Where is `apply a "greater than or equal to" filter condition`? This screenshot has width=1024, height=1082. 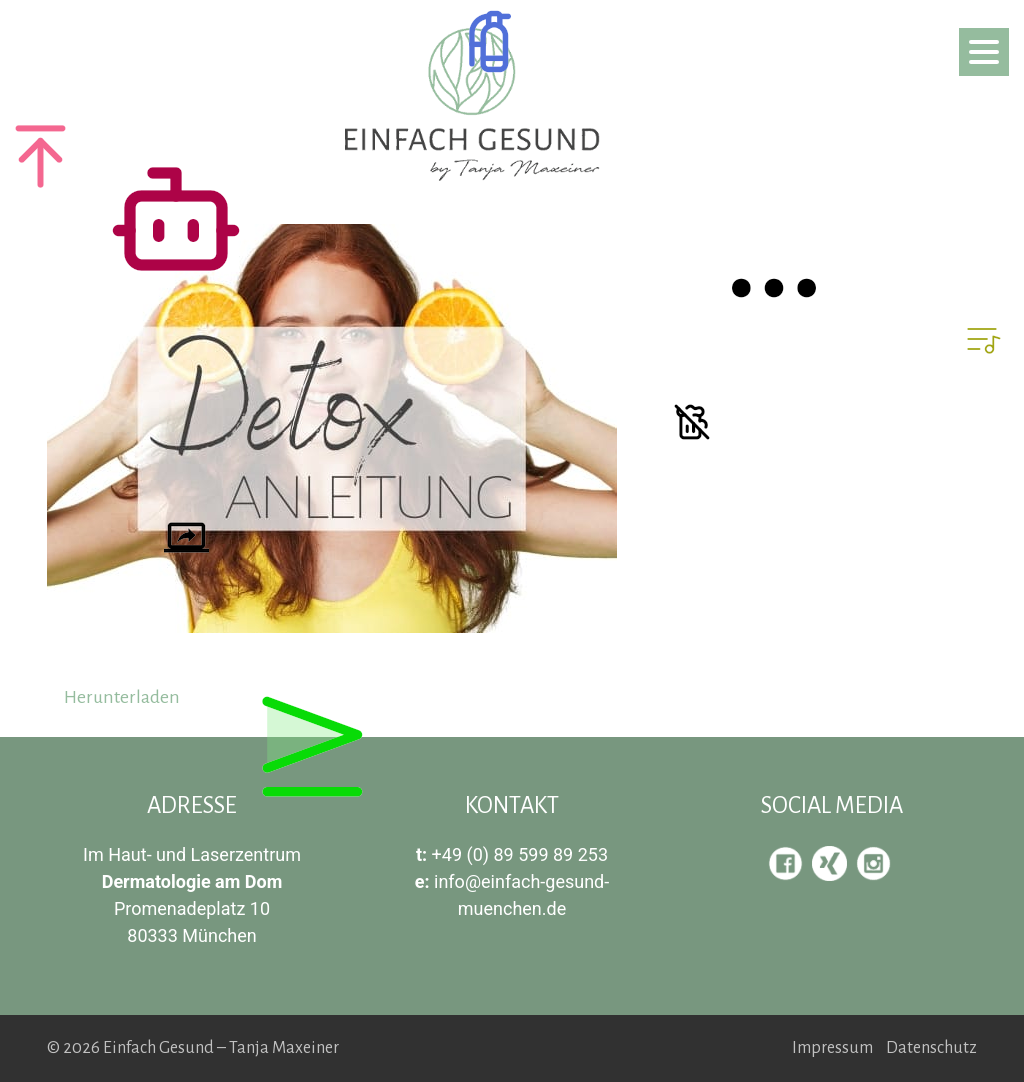
apply a "greater than or equal to" filter condition is located at coordinates (310, 749).